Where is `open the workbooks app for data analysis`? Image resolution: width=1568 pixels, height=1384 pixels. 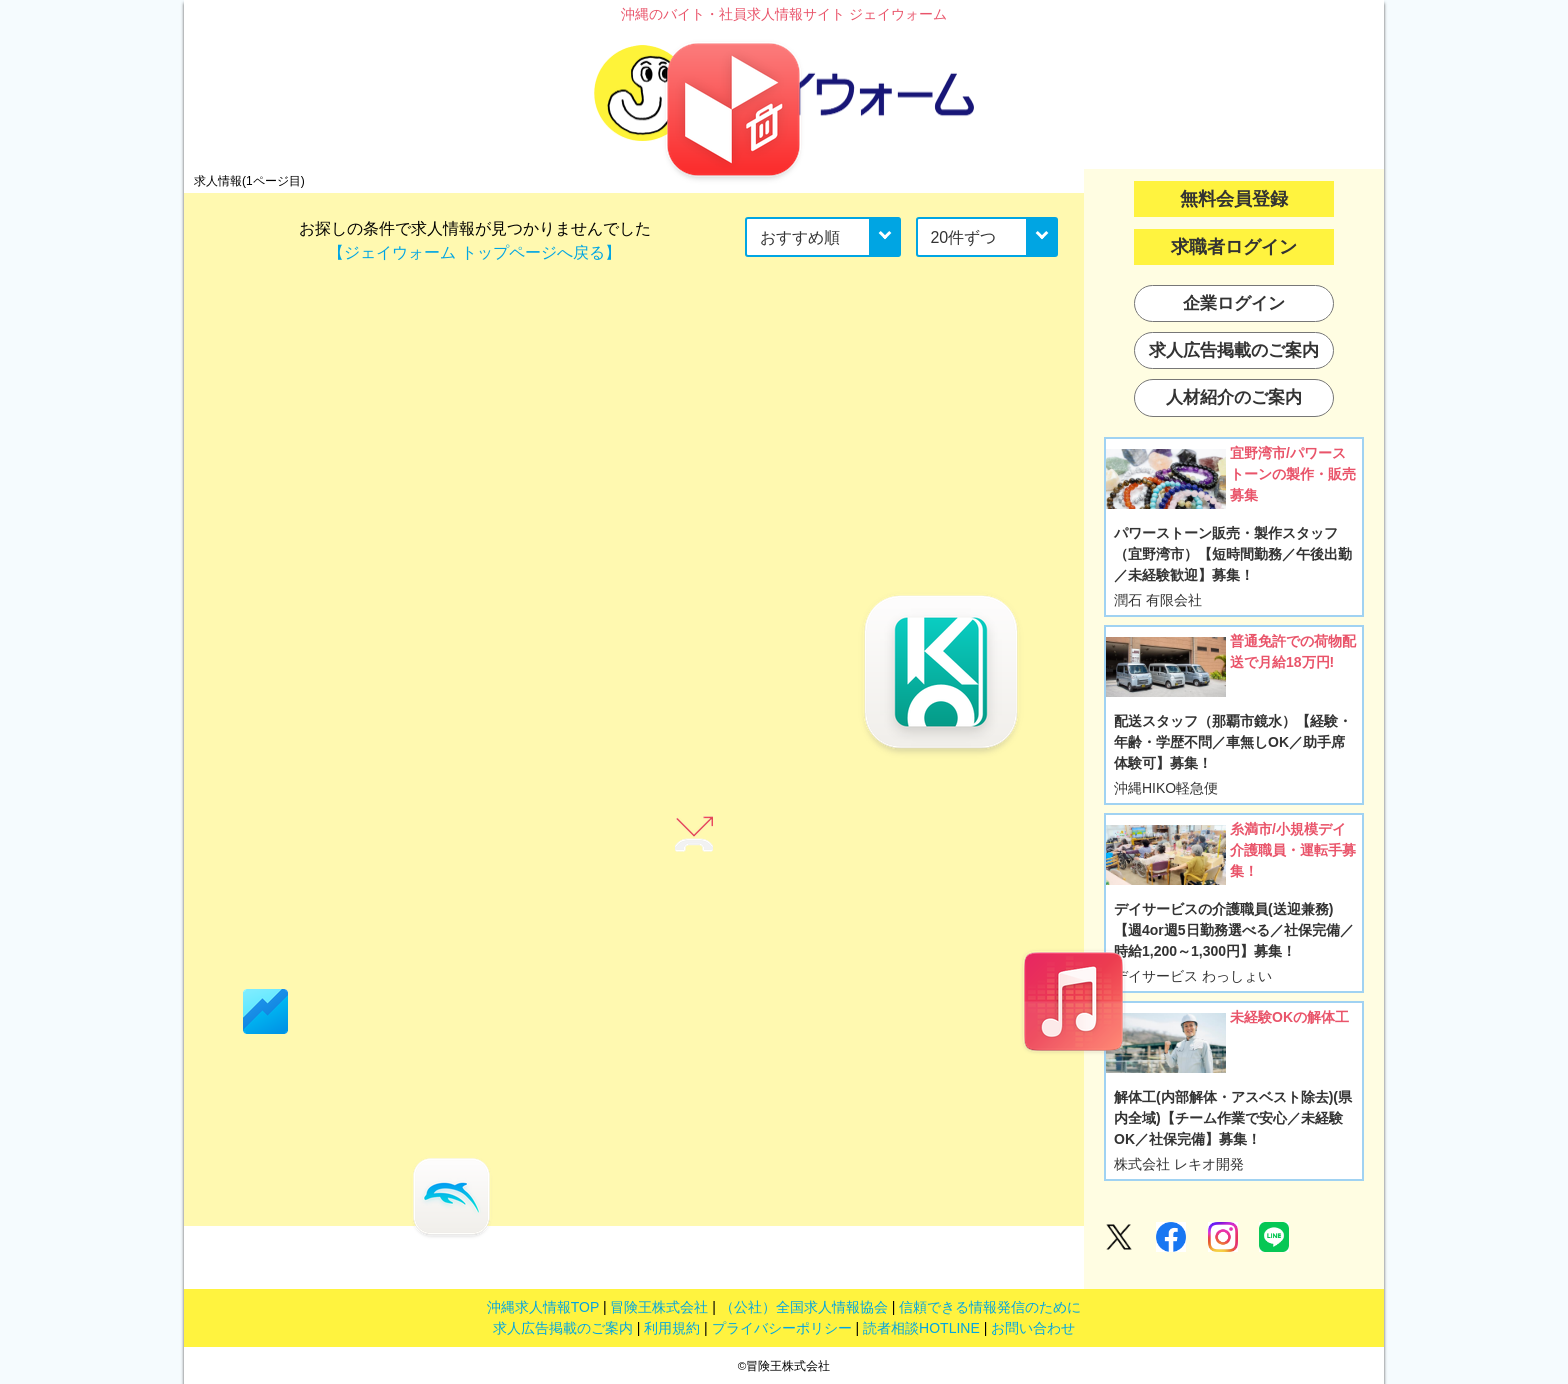 open the workbooks app for data analysis is located at coordinates (265, 1011).